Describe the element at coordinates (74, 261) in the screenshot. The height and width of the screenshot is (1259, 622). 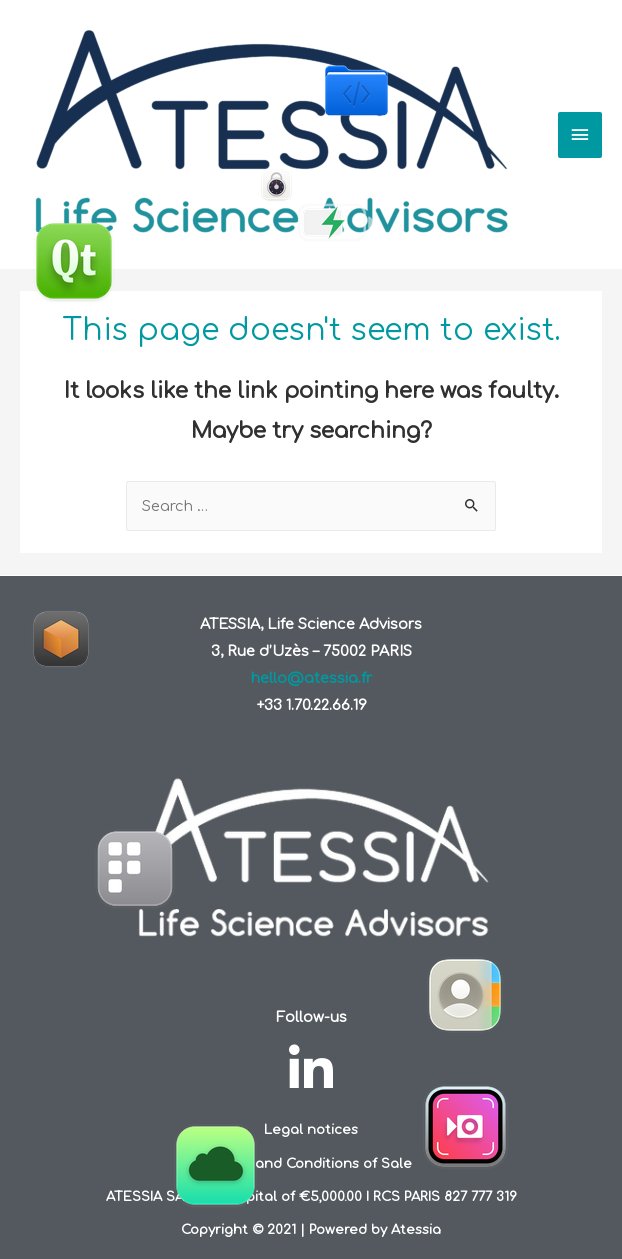
I see `open Qt application framework` at that location.